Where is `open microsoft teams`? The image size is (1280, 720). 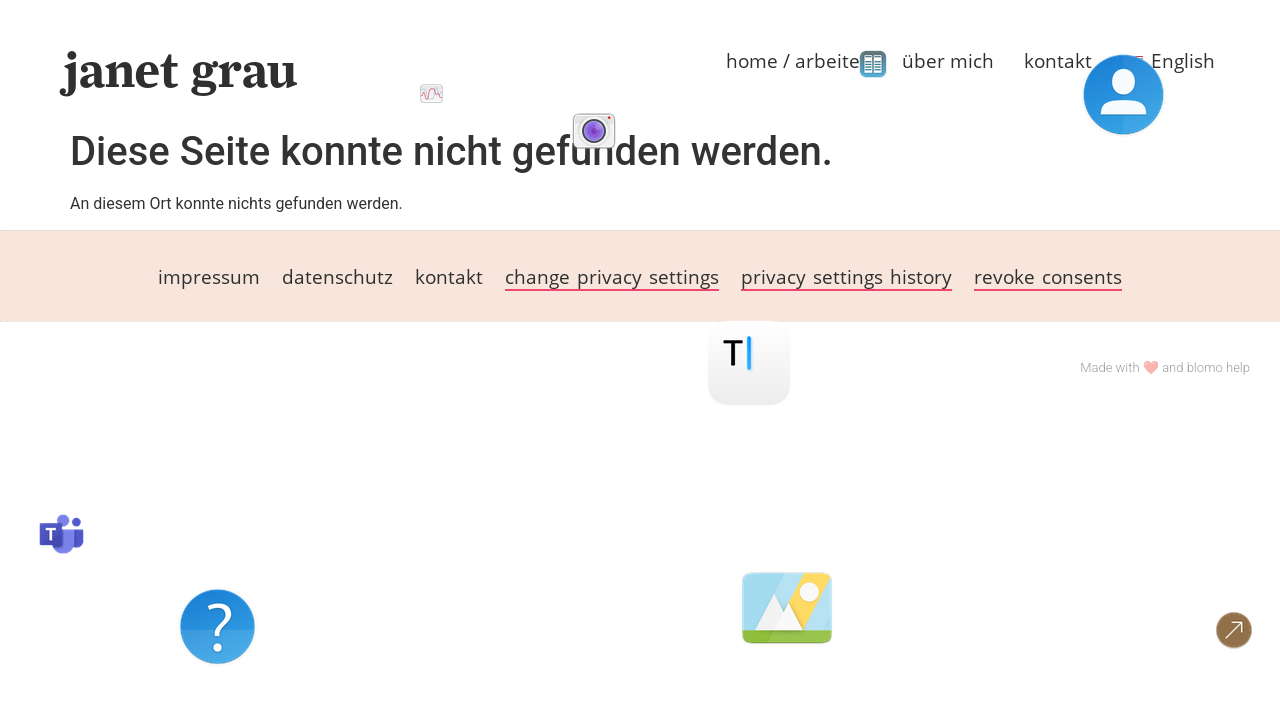 open microsoft teams is located at coordinates (61, 534).